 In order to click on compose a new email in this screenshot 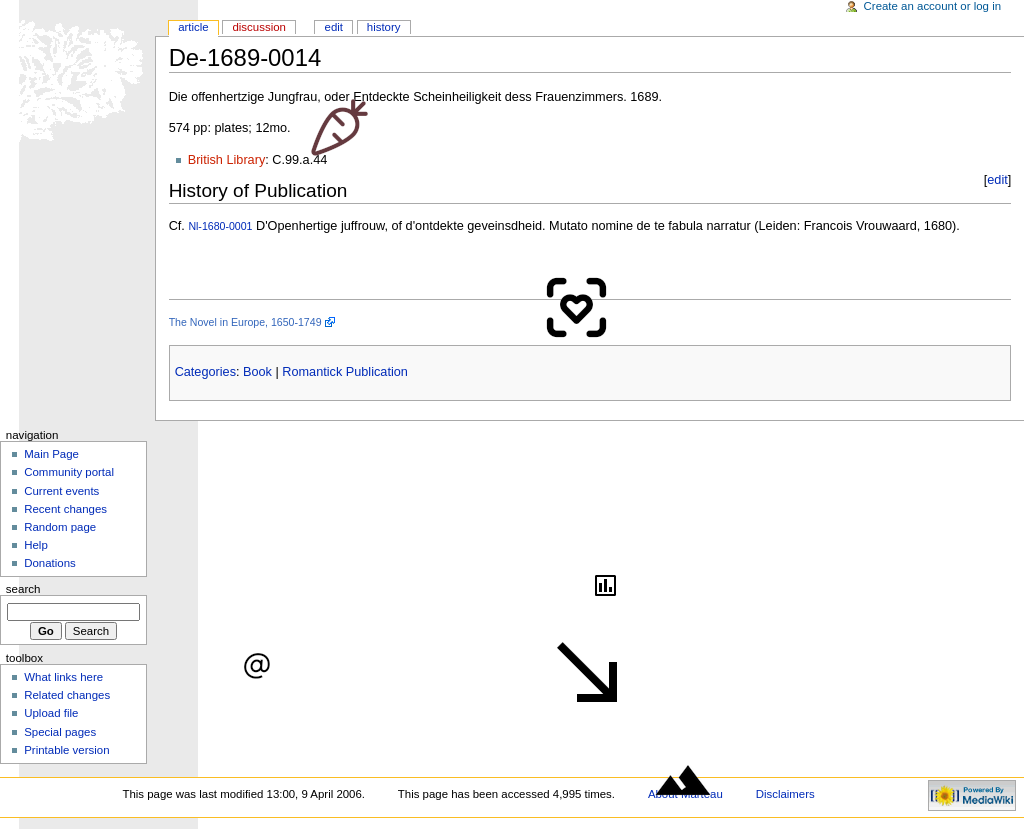, I will do `click(257, 666)`.